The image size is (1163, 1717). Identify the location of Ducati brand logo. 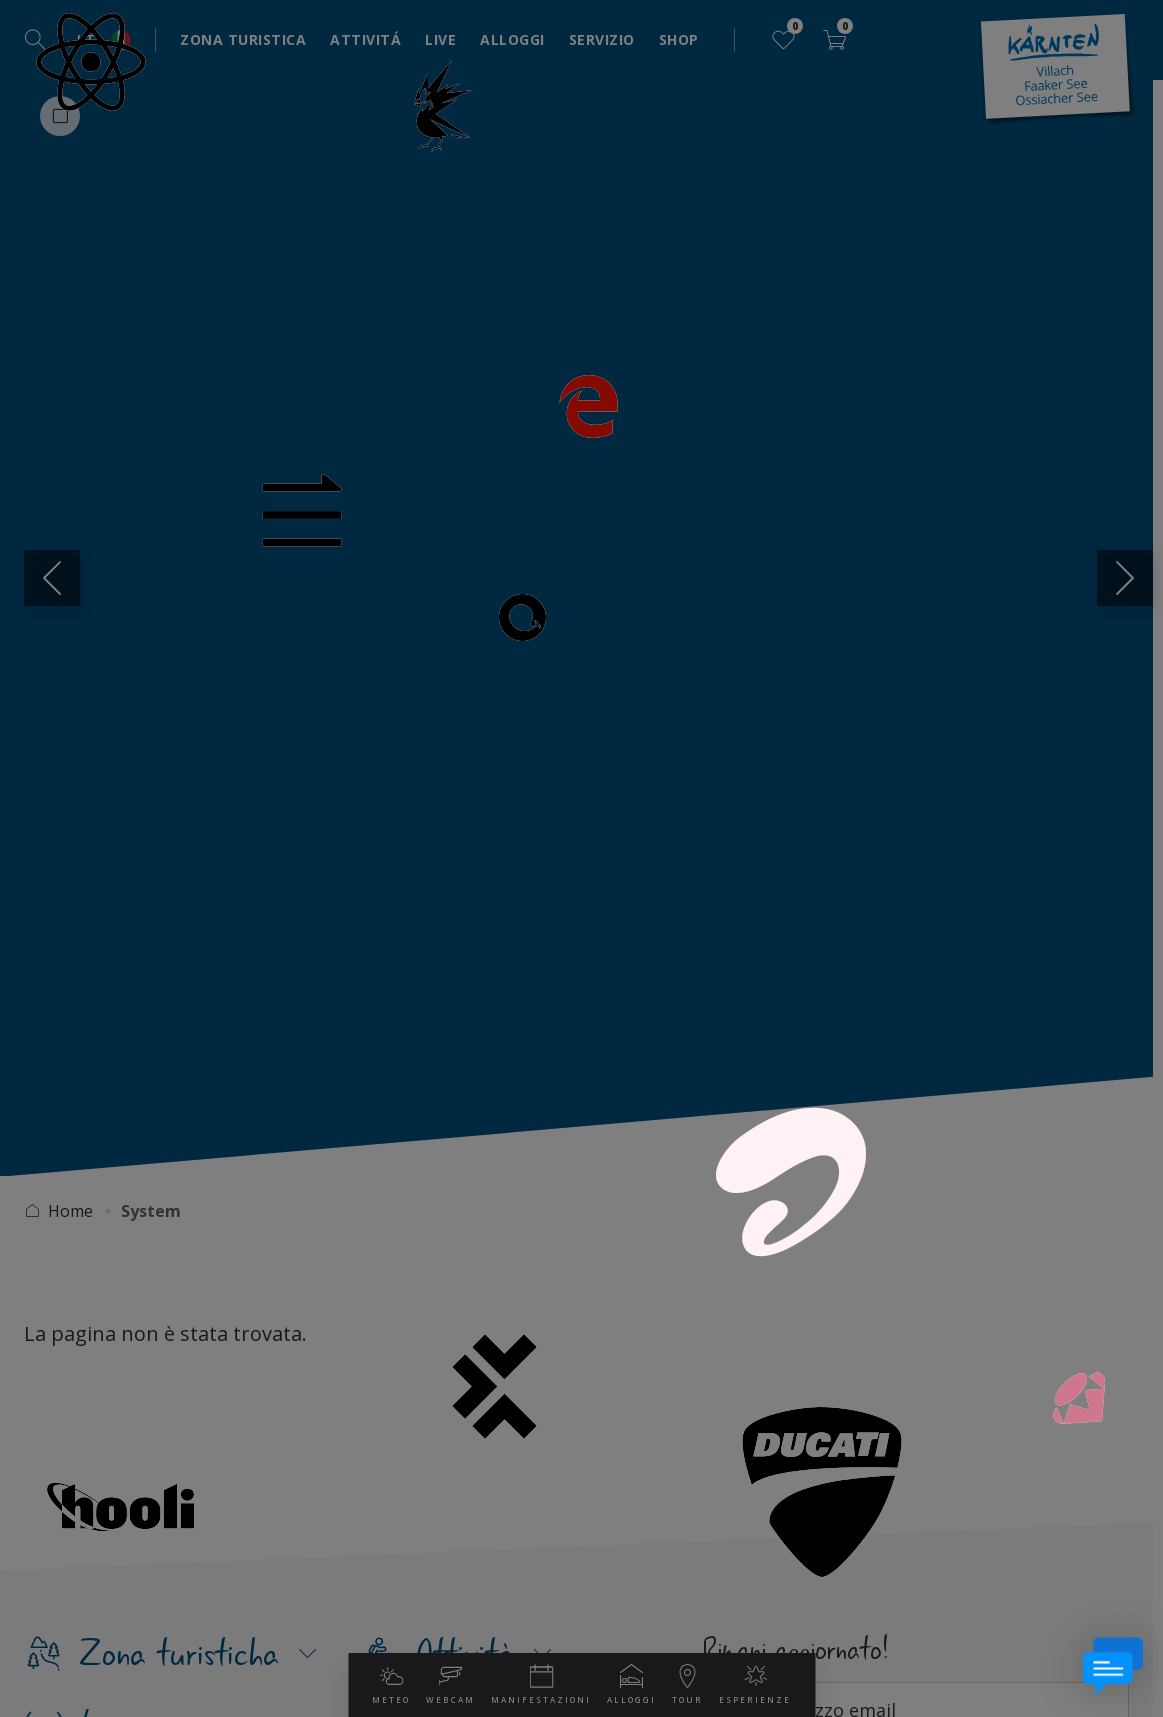
(822, 1492).